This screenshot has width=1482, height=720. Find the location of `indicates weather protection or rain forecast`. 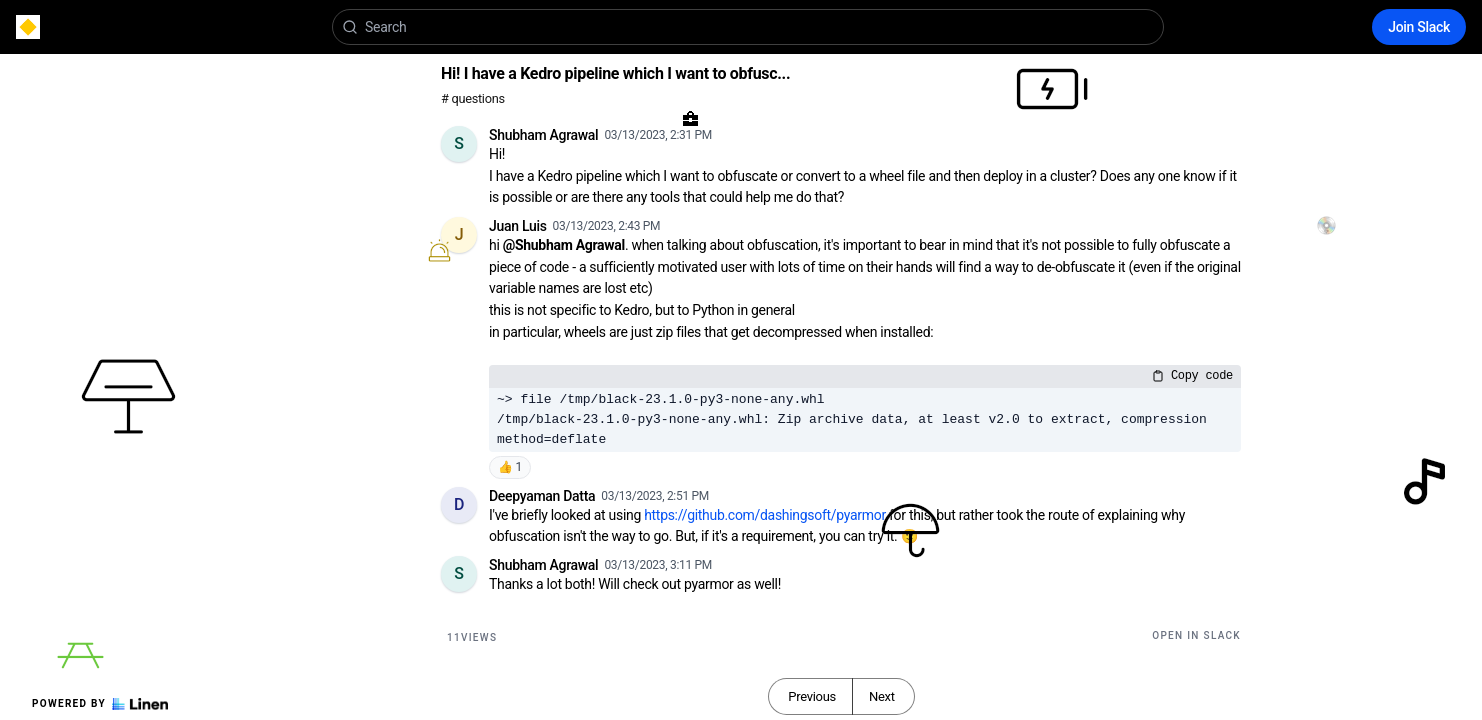

indicates weather protection or rain forecast is located at coordinates (910, 530).